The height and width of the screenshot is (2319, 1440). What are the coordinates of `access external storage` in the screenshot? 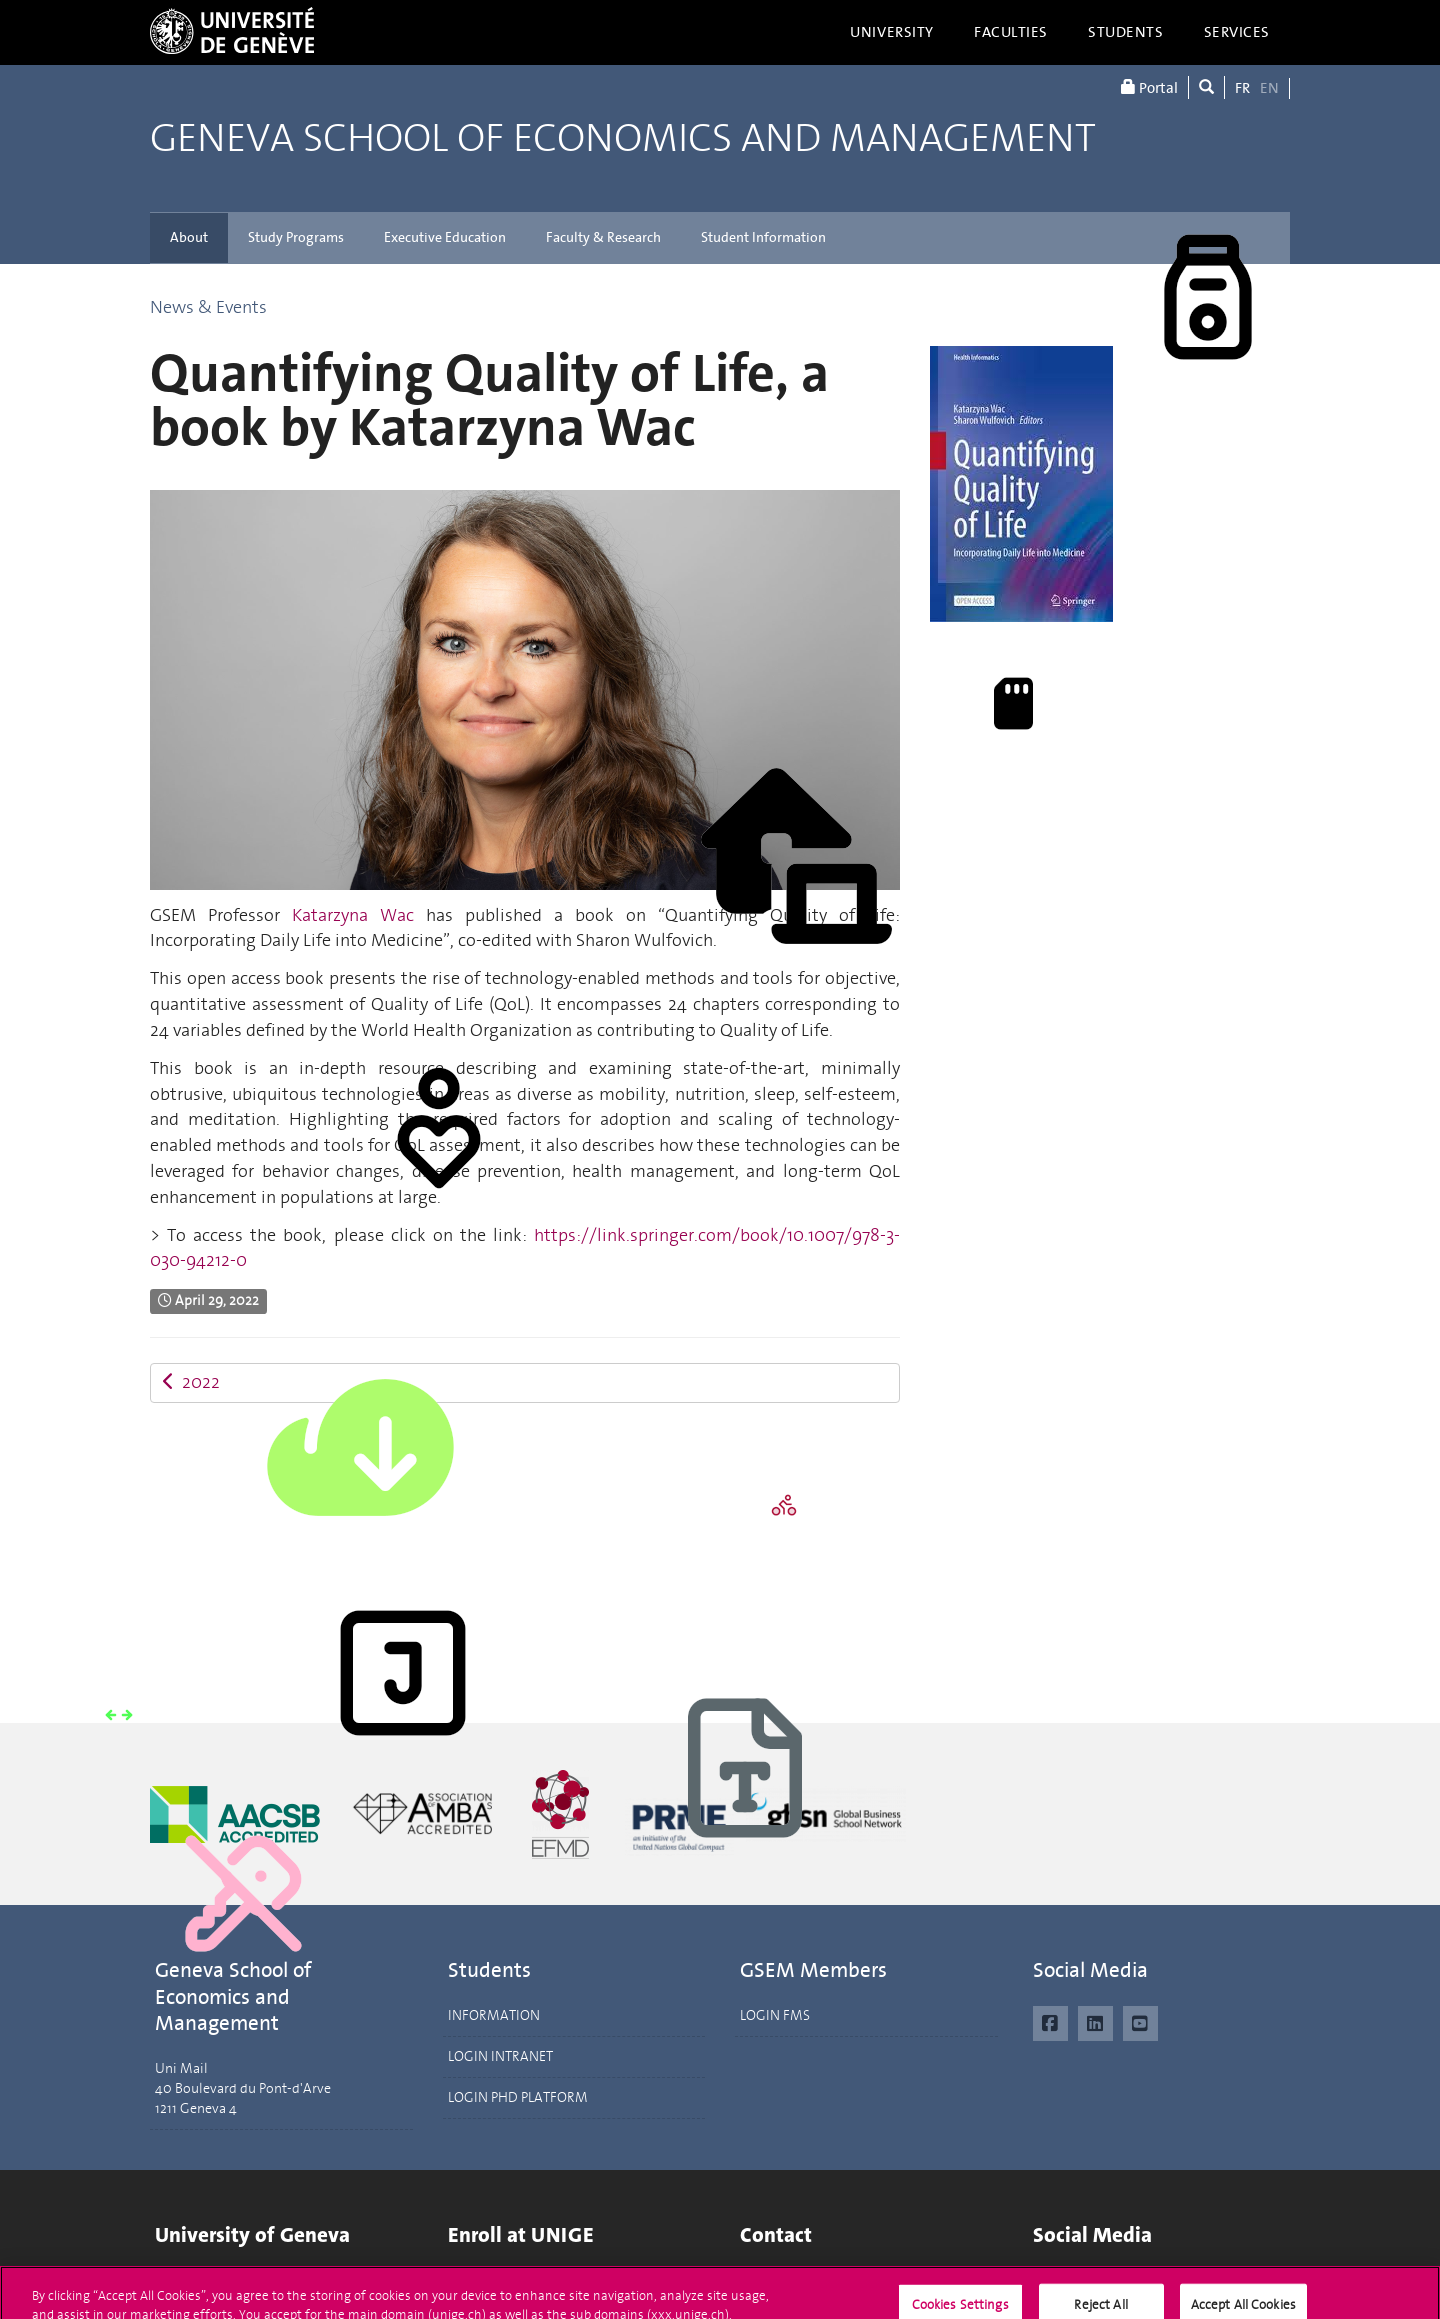 It's located at (1013, 703).